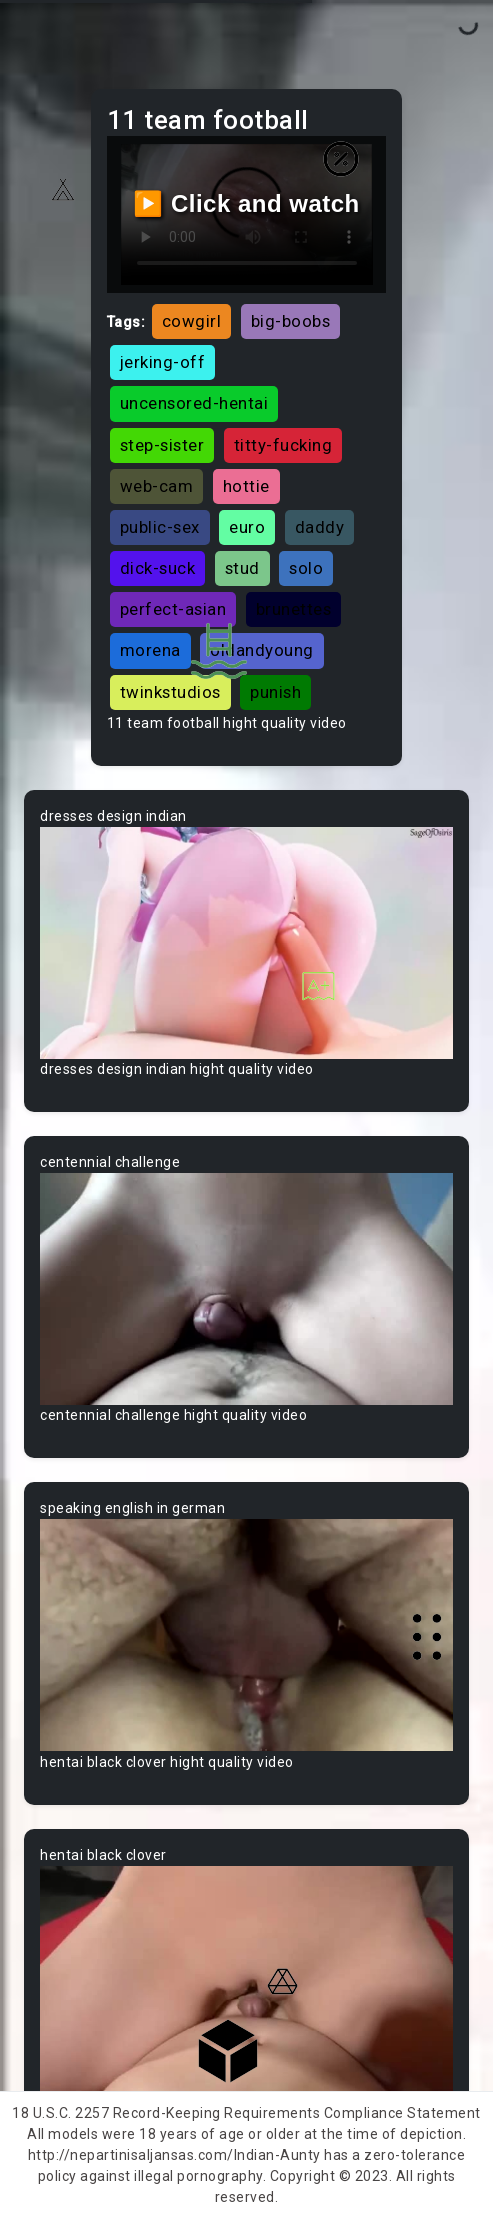 The image size is (493, 2219). What do you see at coordinates (219, 651) in the screenshot?
I see `view swimming pool amenities` at bounding box center [219, 651].